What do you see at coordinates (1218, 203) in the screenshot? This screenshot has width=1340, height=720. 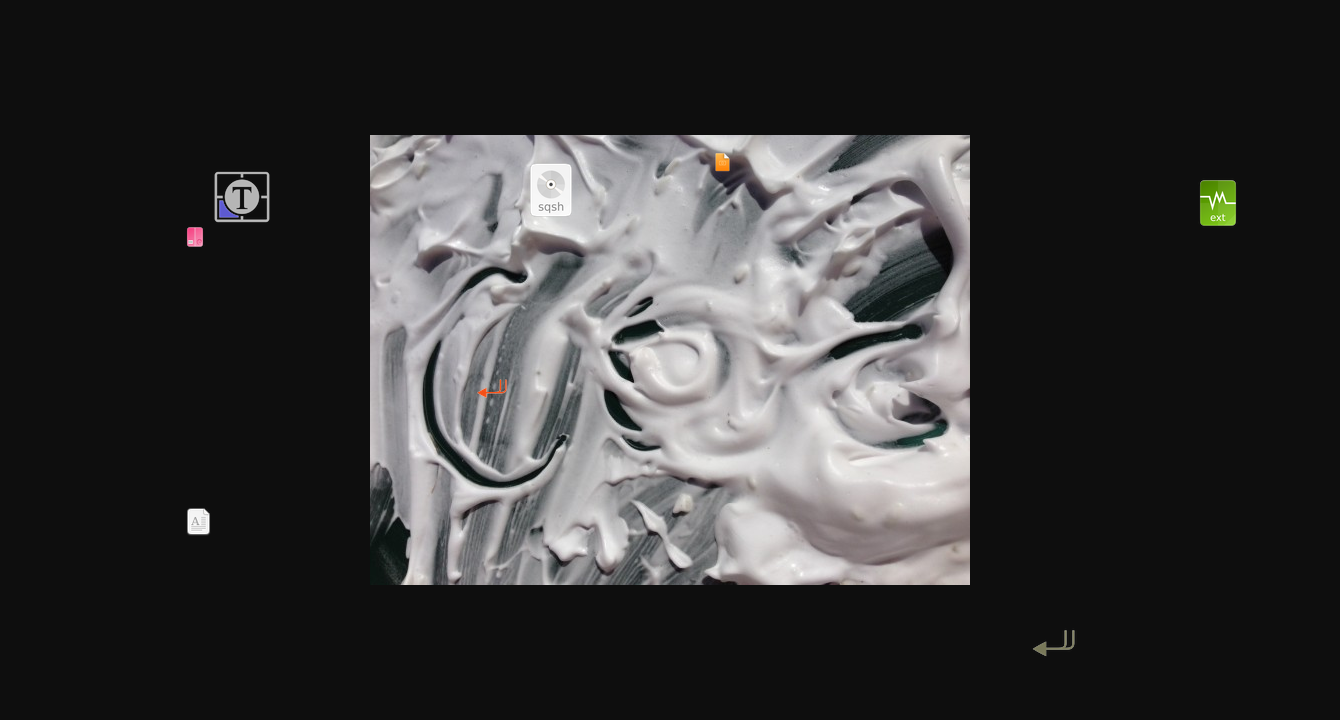 I see `virtualbox extension pack file` at bounding box center [1218, 203].